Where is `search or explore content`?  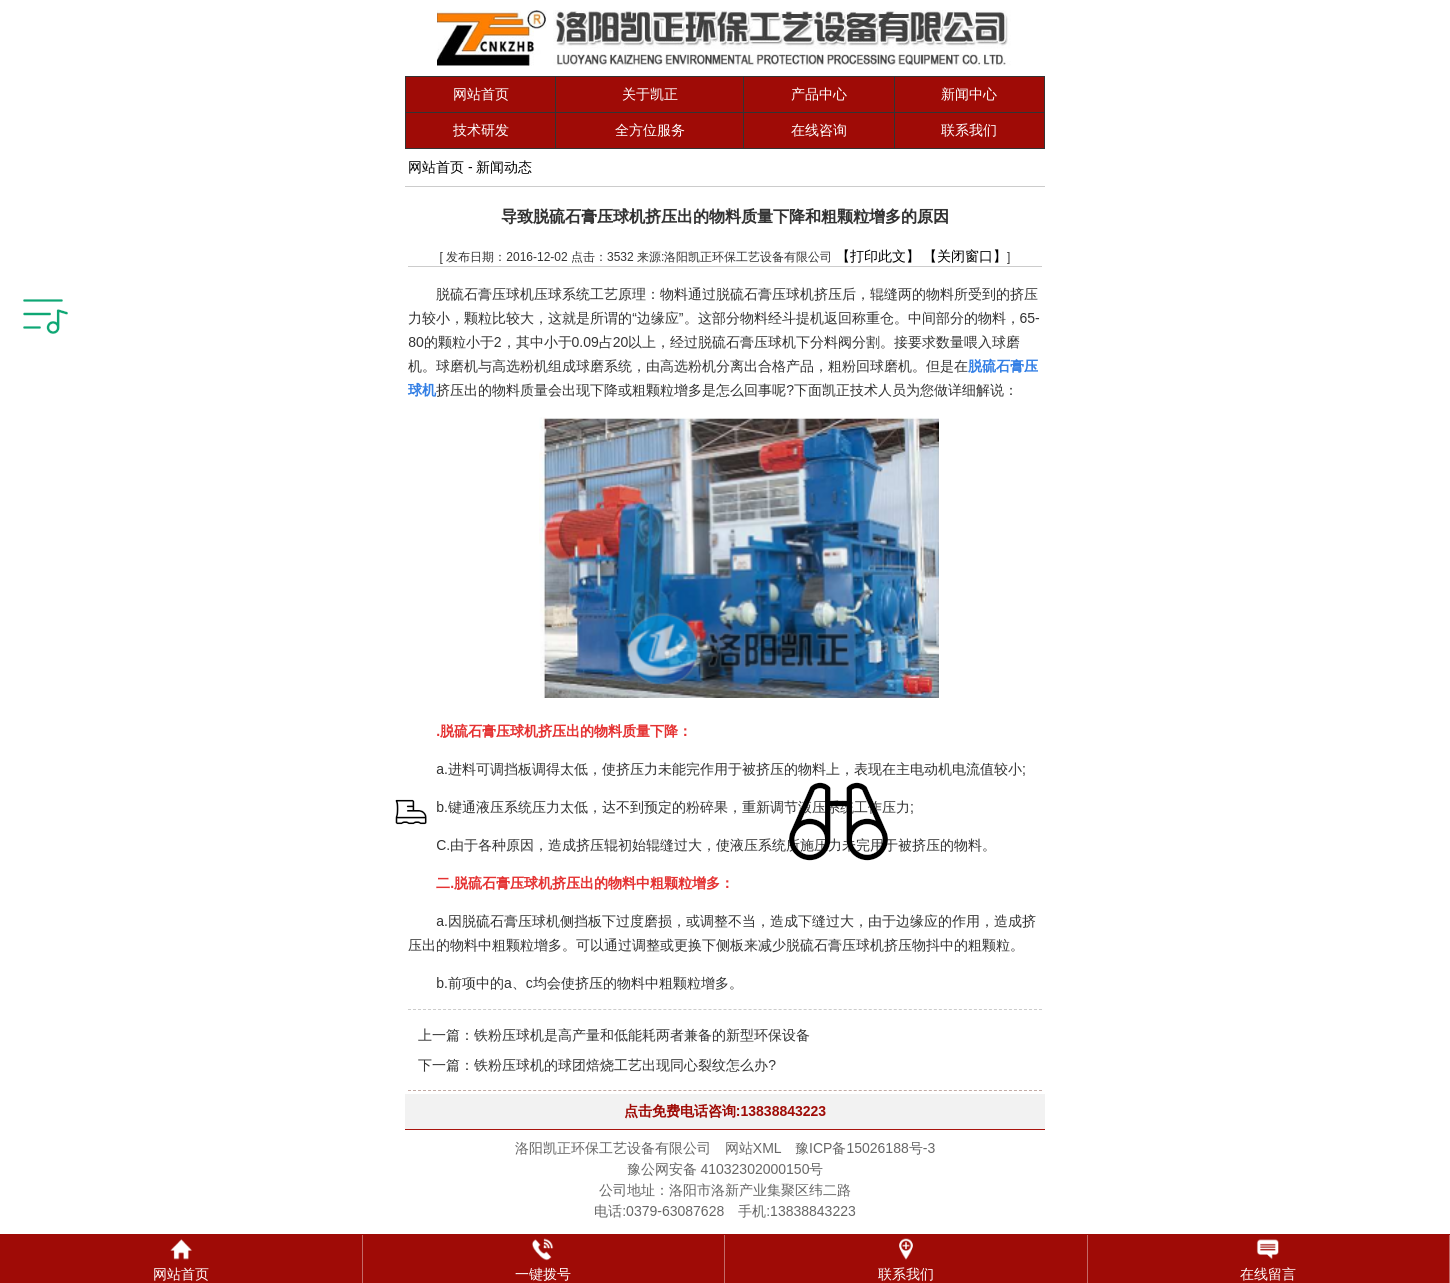 search or explore content is located at coordinates (838, 821).